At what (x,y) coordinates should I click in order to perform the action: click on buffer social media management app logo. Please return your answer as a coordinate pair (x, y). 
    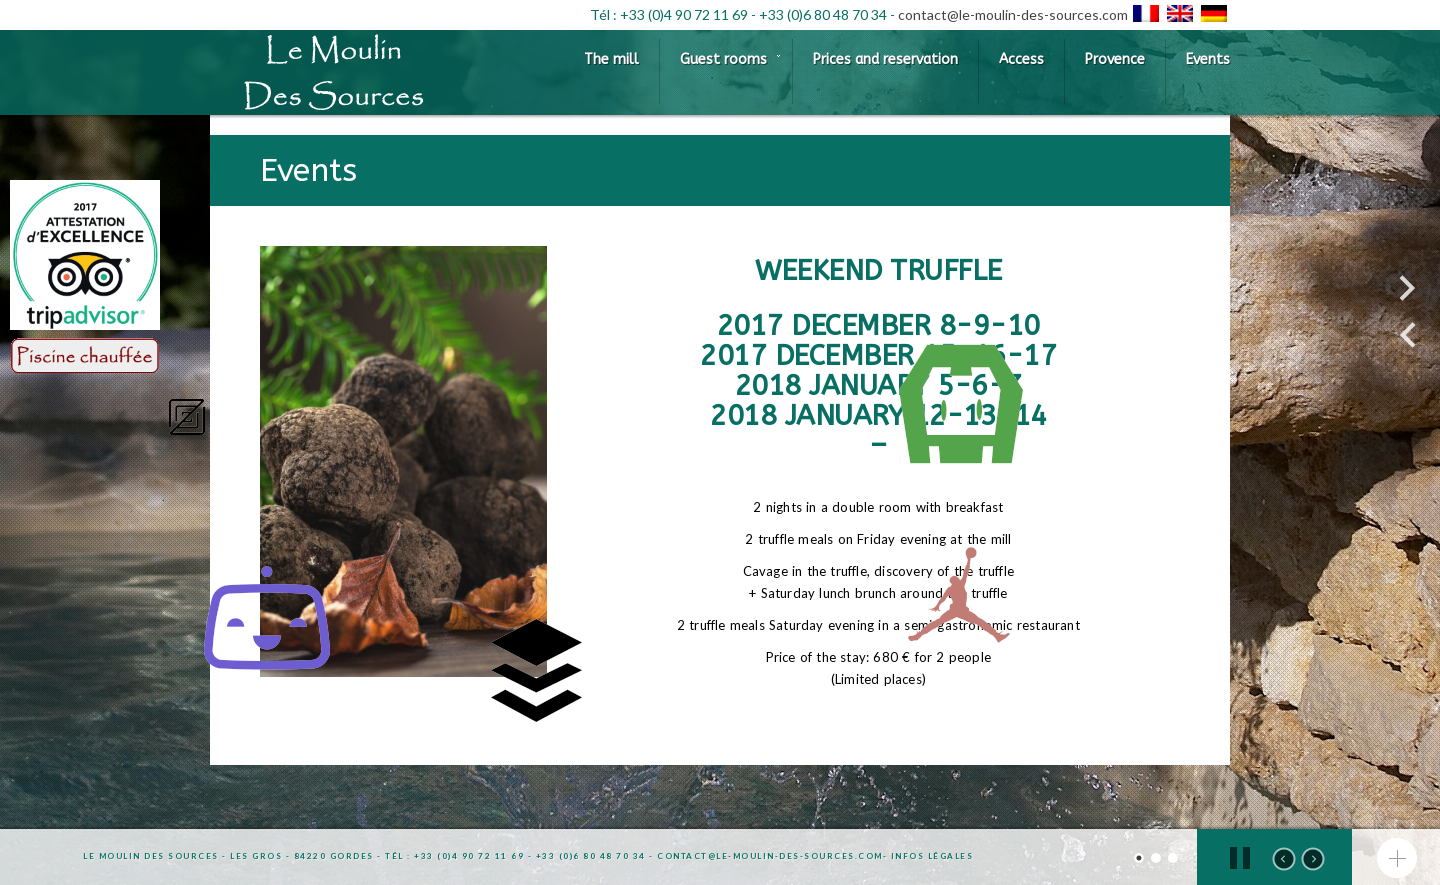
    Looking at the image, I should click on (536, 670).